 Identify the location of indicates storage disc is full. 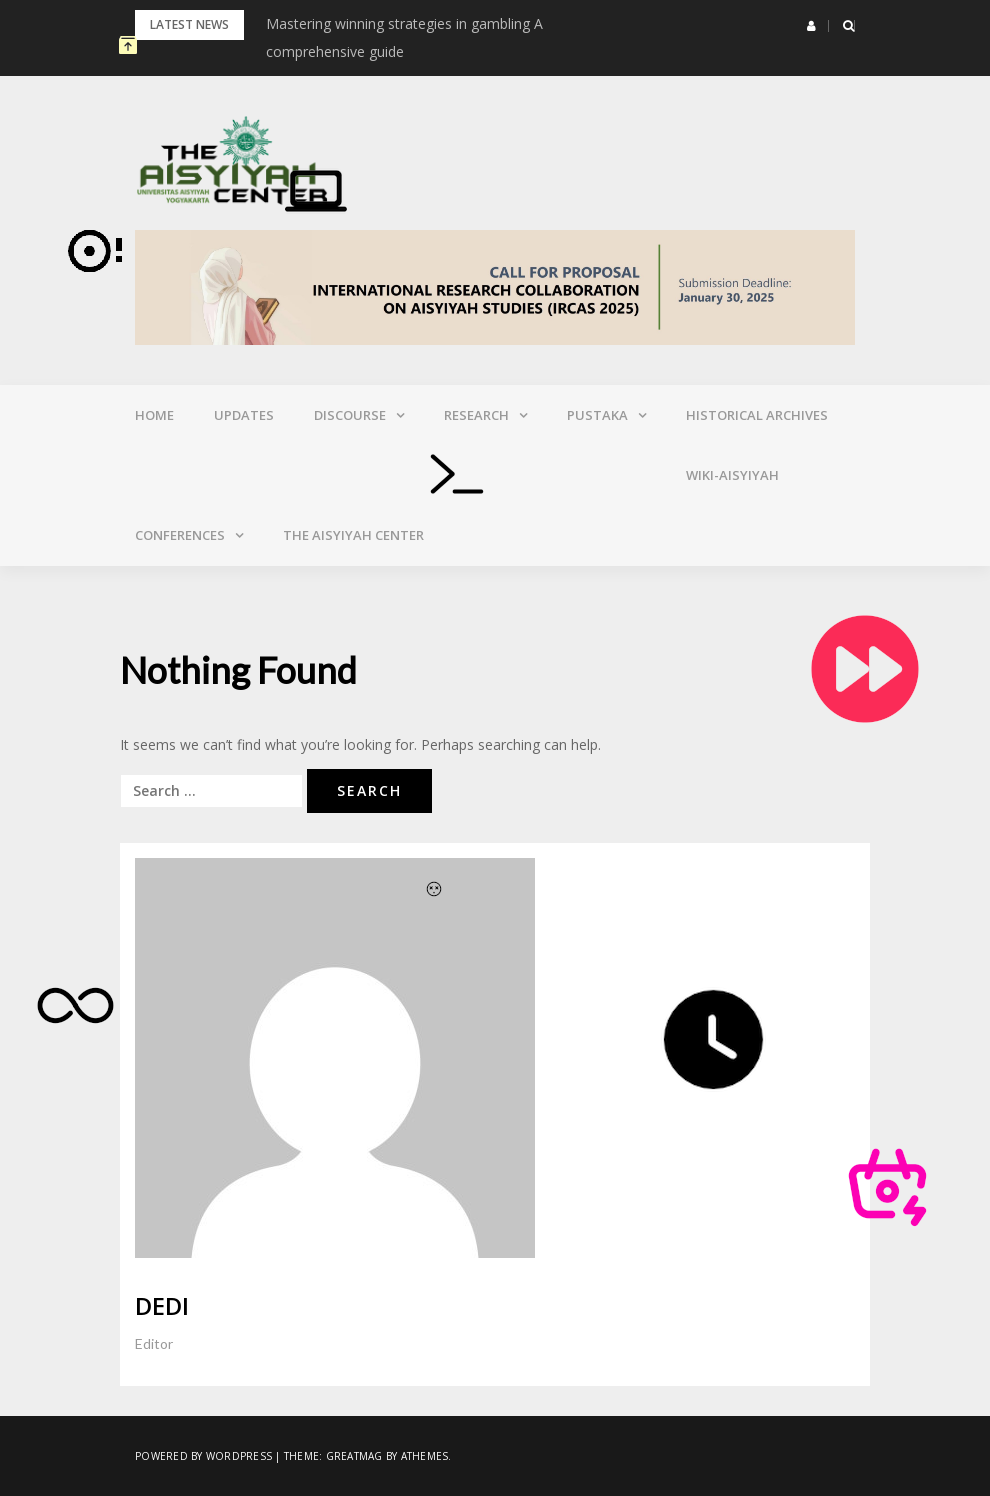
(95, 251).